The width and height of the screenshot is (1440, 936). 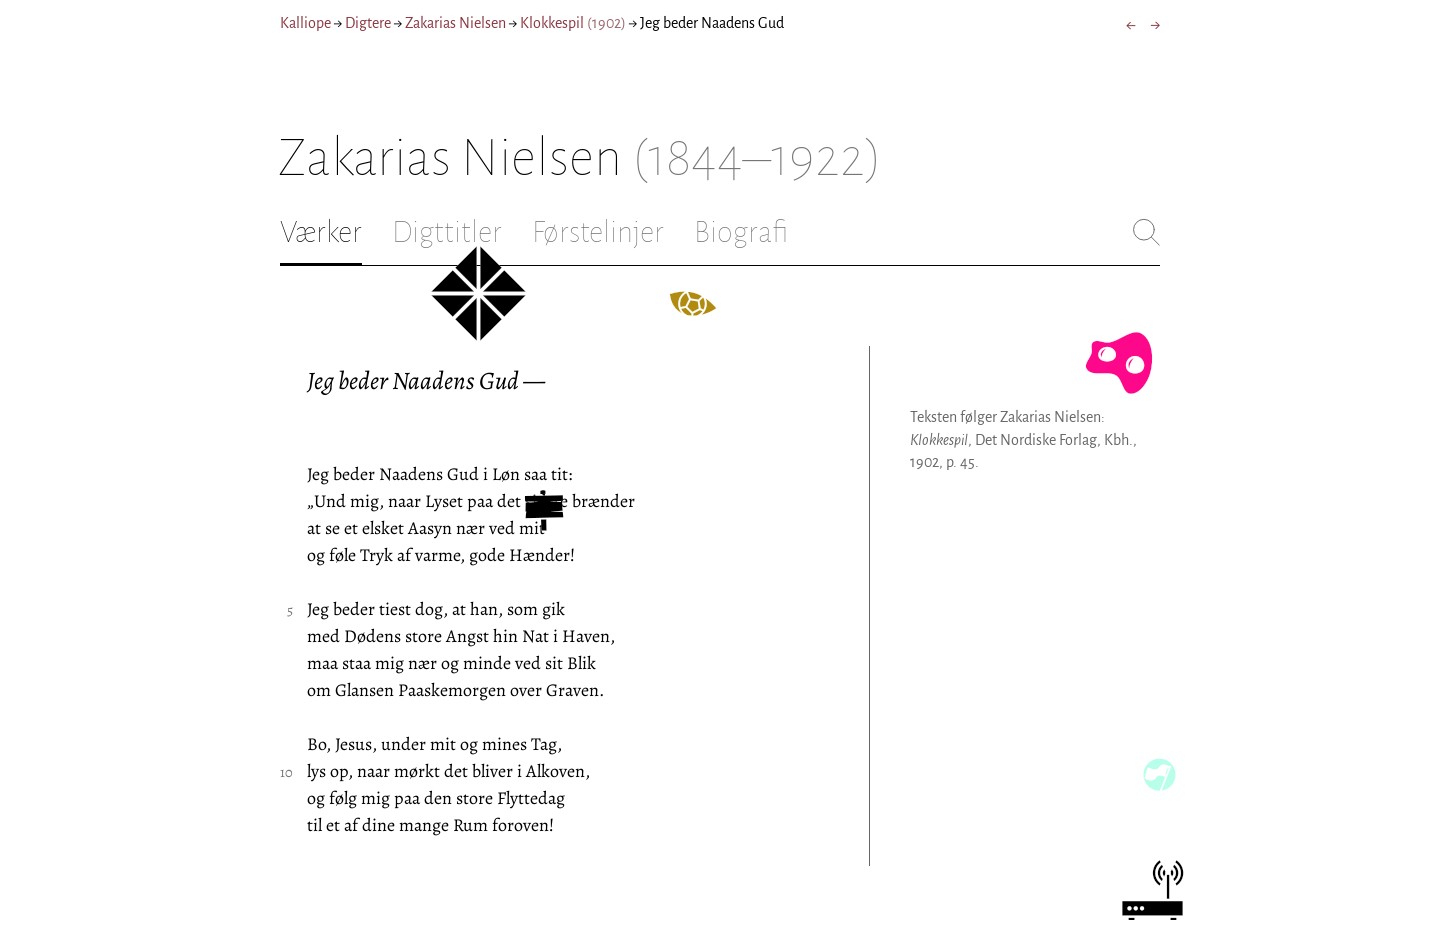 What do you see at coordinates (478, 293) in the screenshot?
I see `toggle grid or quadrant view` at bounding box center [478, 293].